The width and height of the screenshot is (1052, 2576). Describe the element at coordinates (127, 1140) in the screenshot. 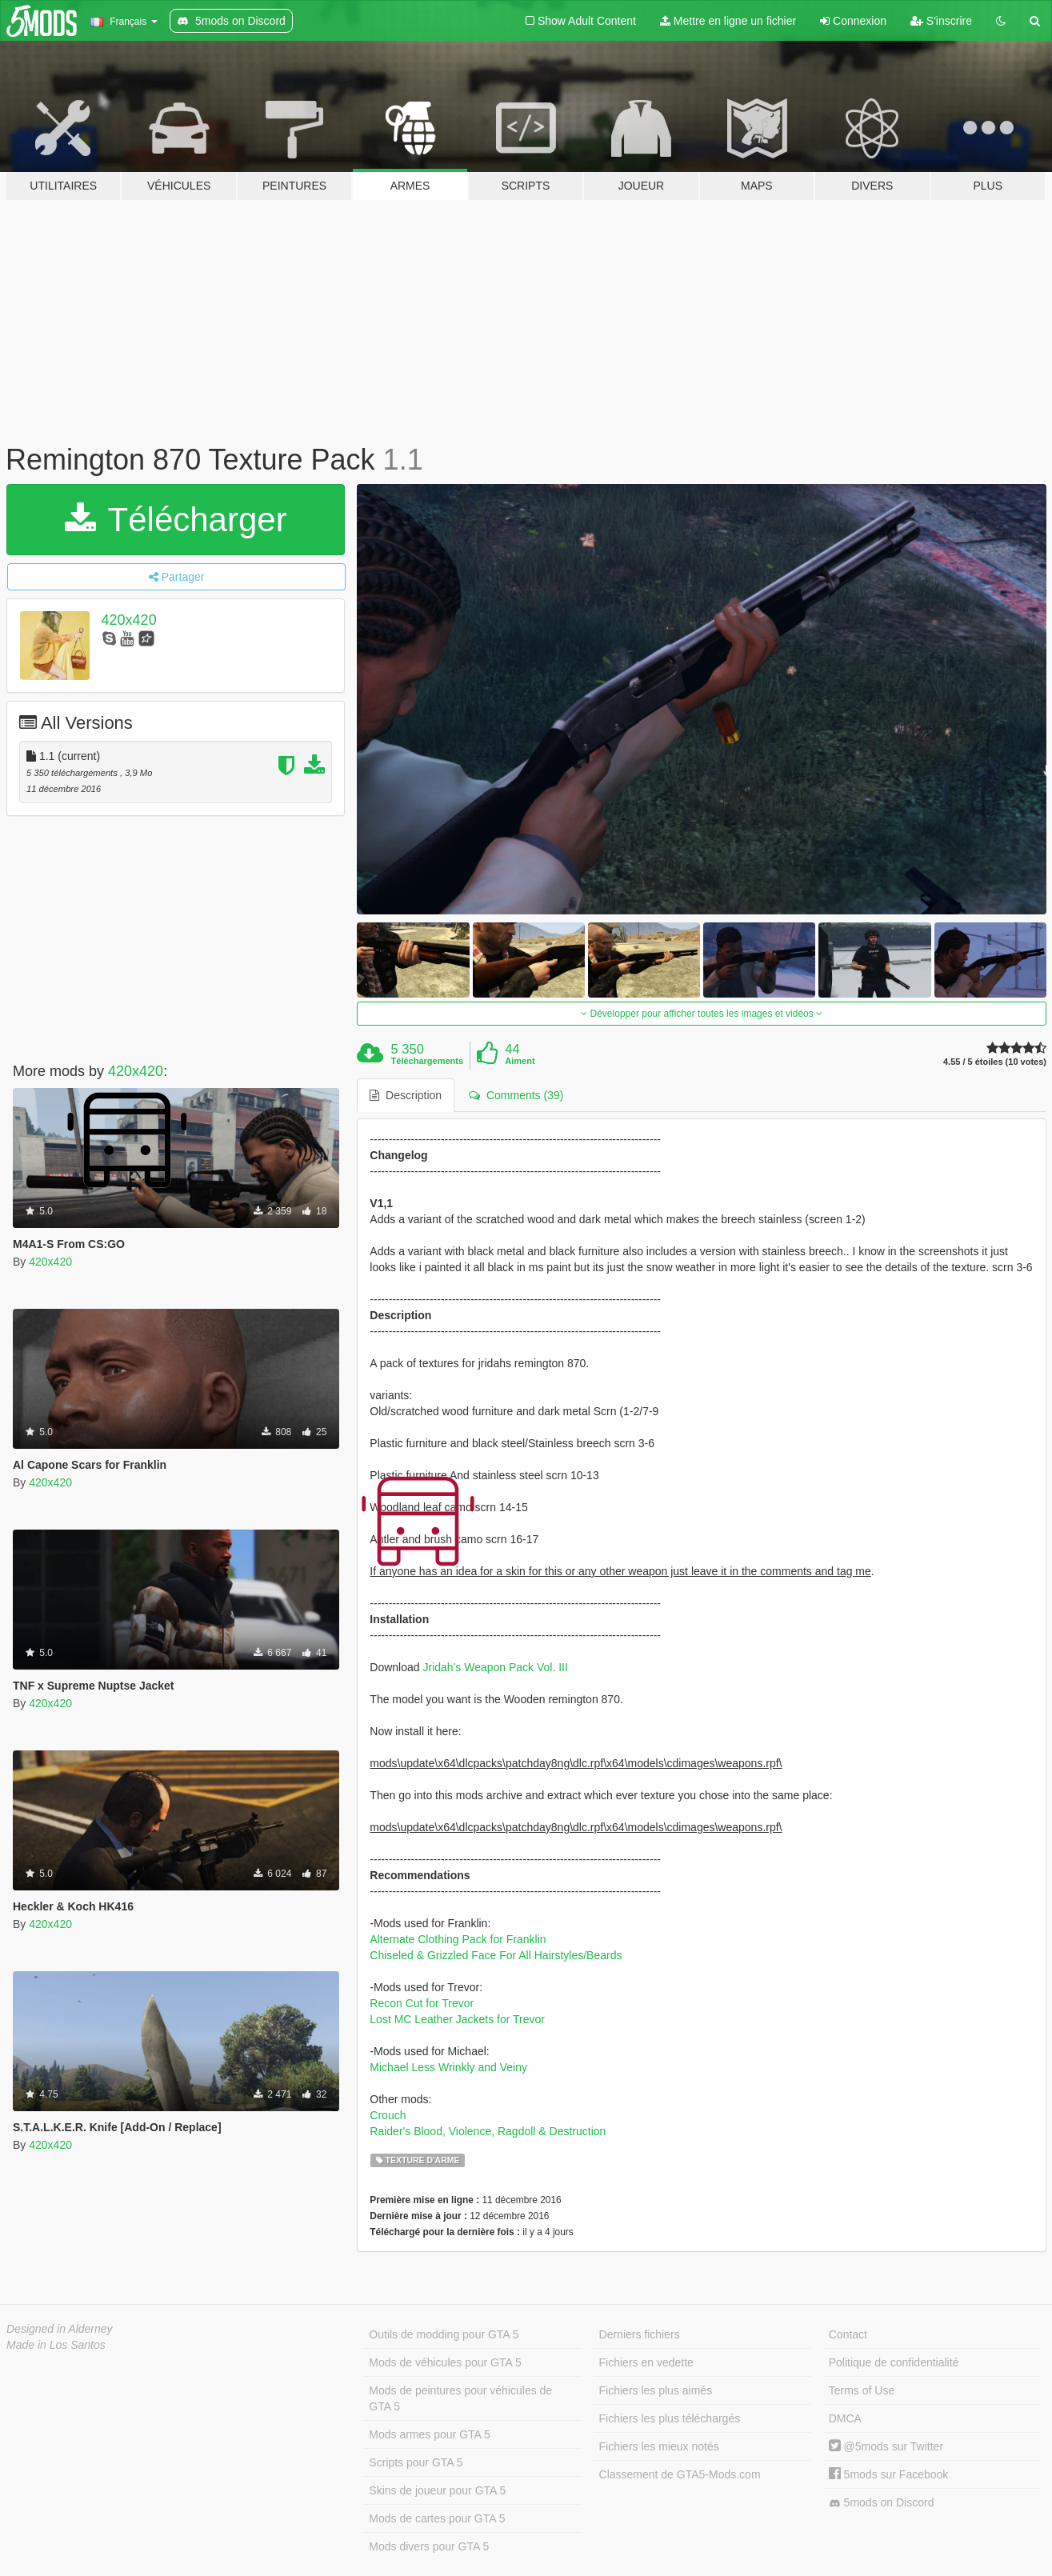

I see `view bus routes or schedules` at that location.